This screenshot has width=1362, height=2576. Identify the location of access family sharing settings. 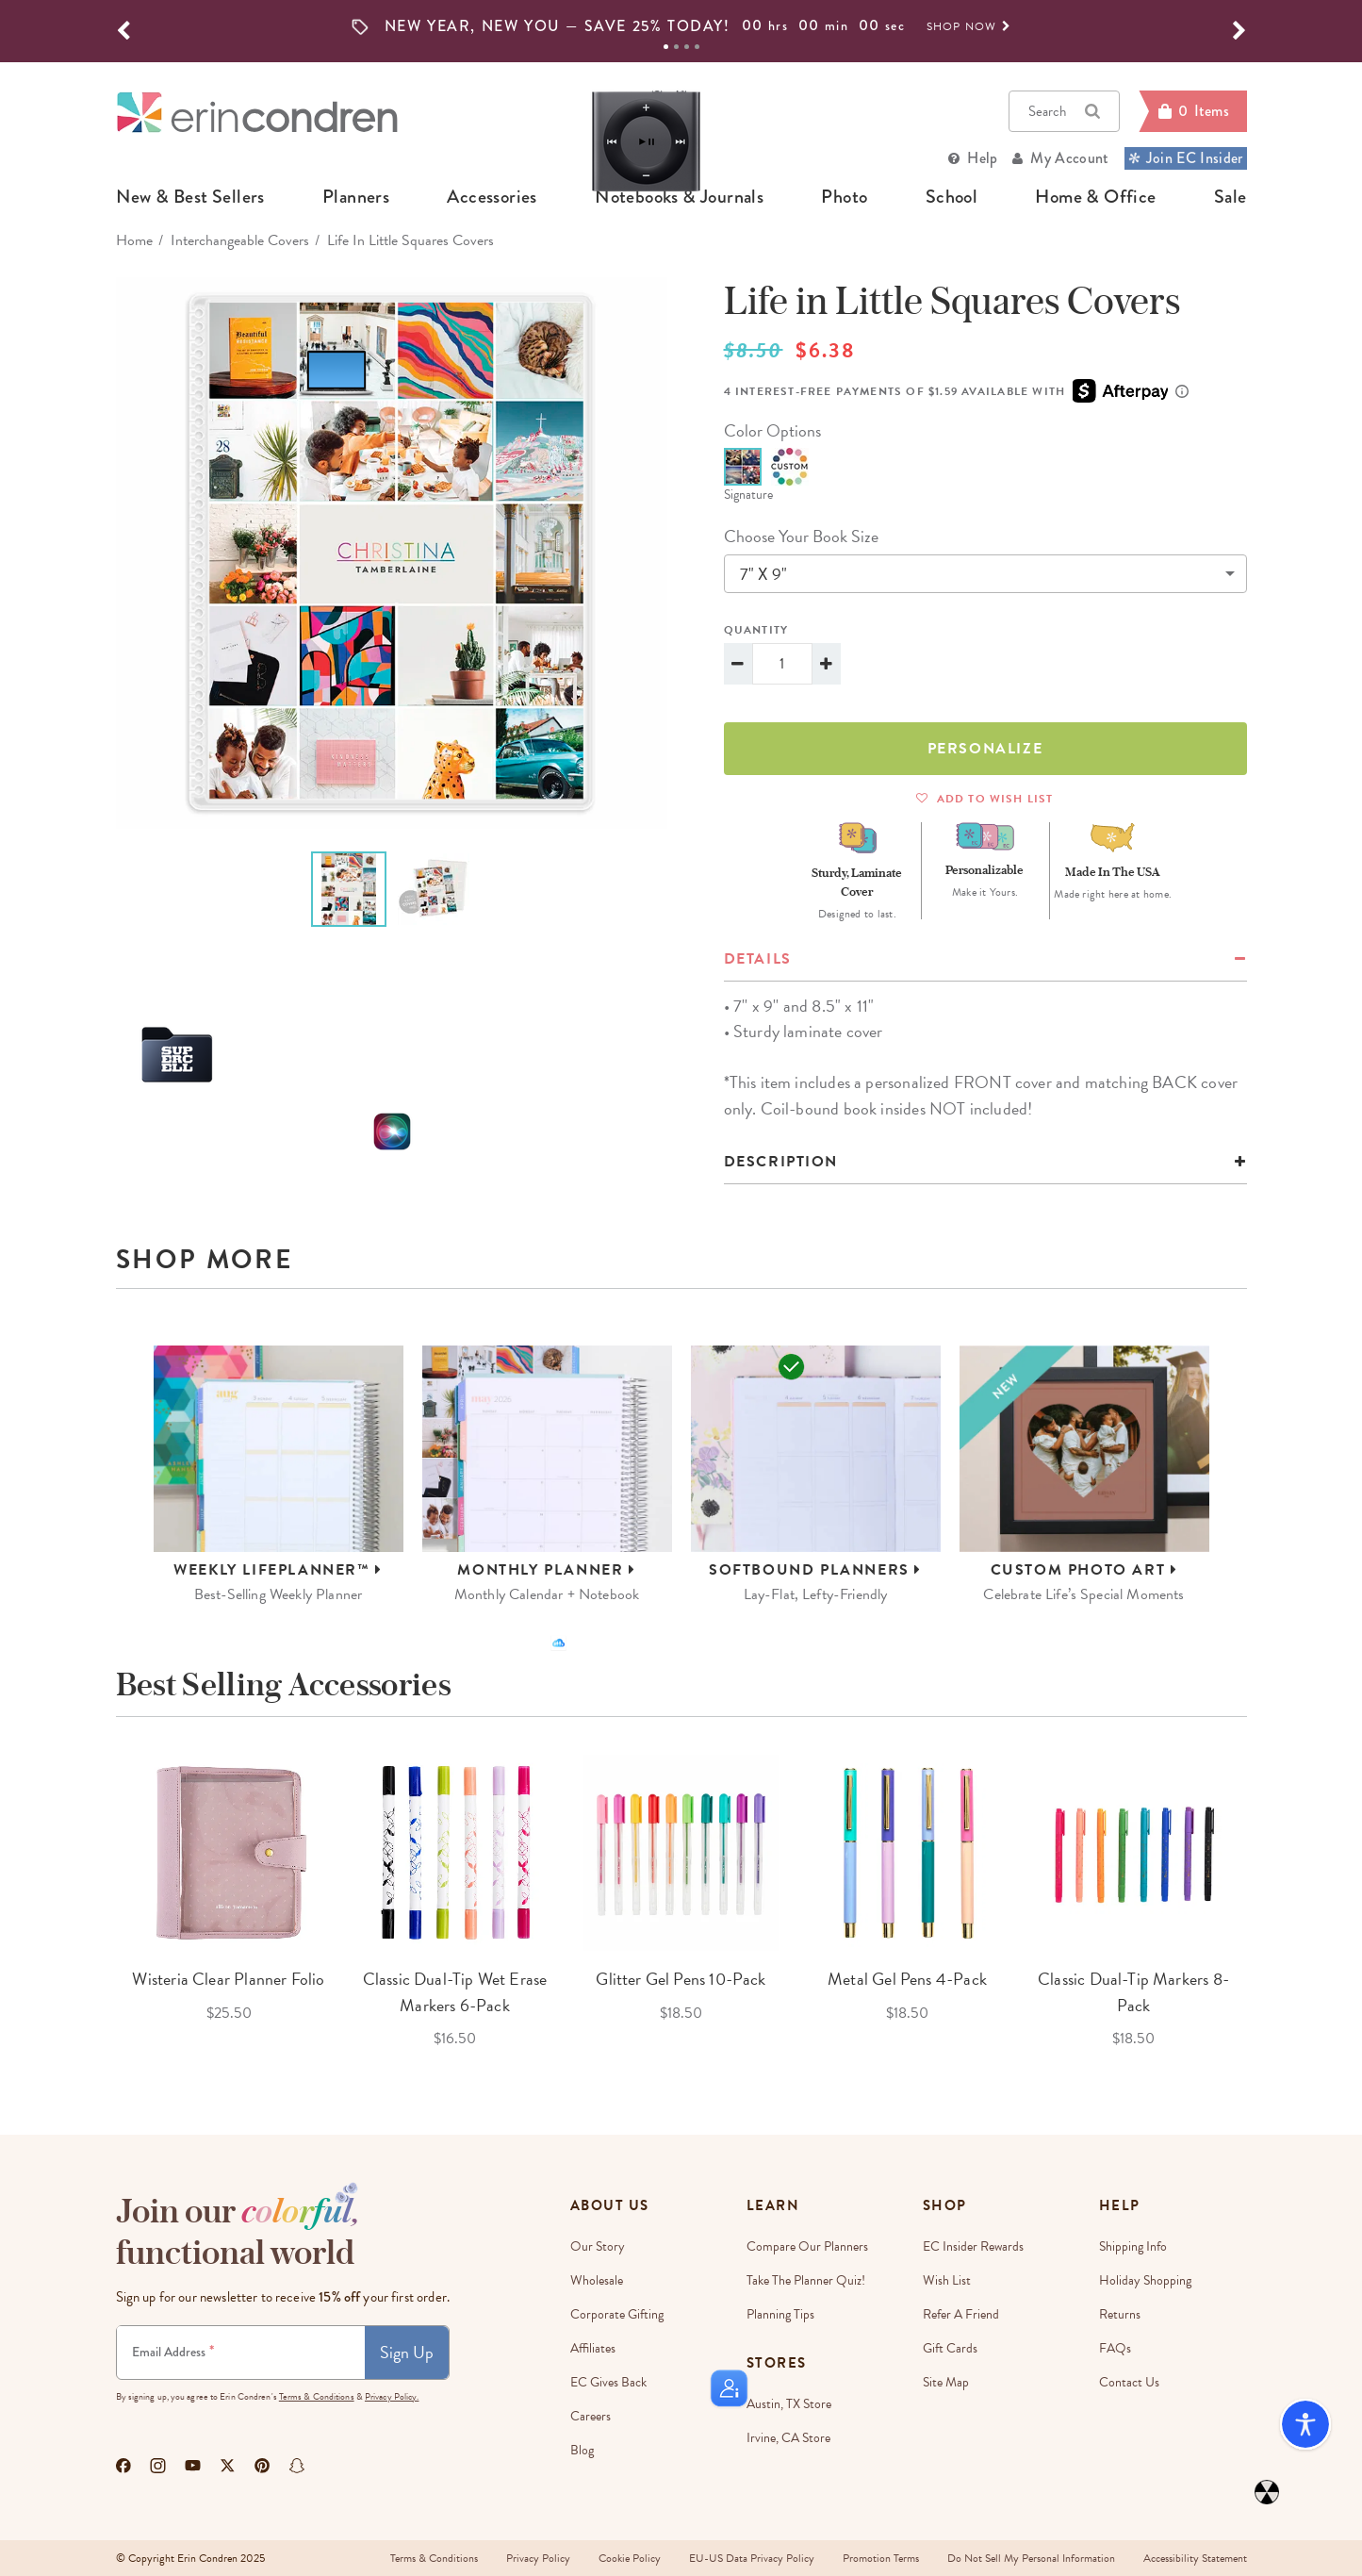
(558, 1643).